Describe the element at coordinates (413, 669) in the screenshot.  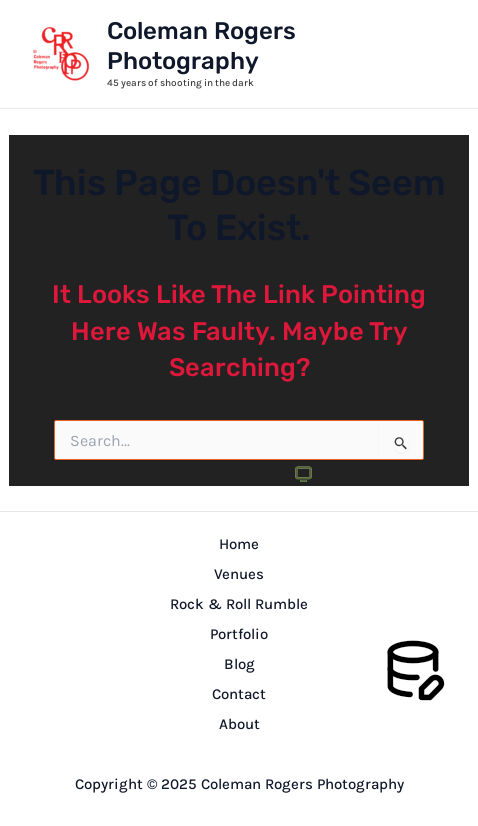
I see `edit database settings or content` at that location.